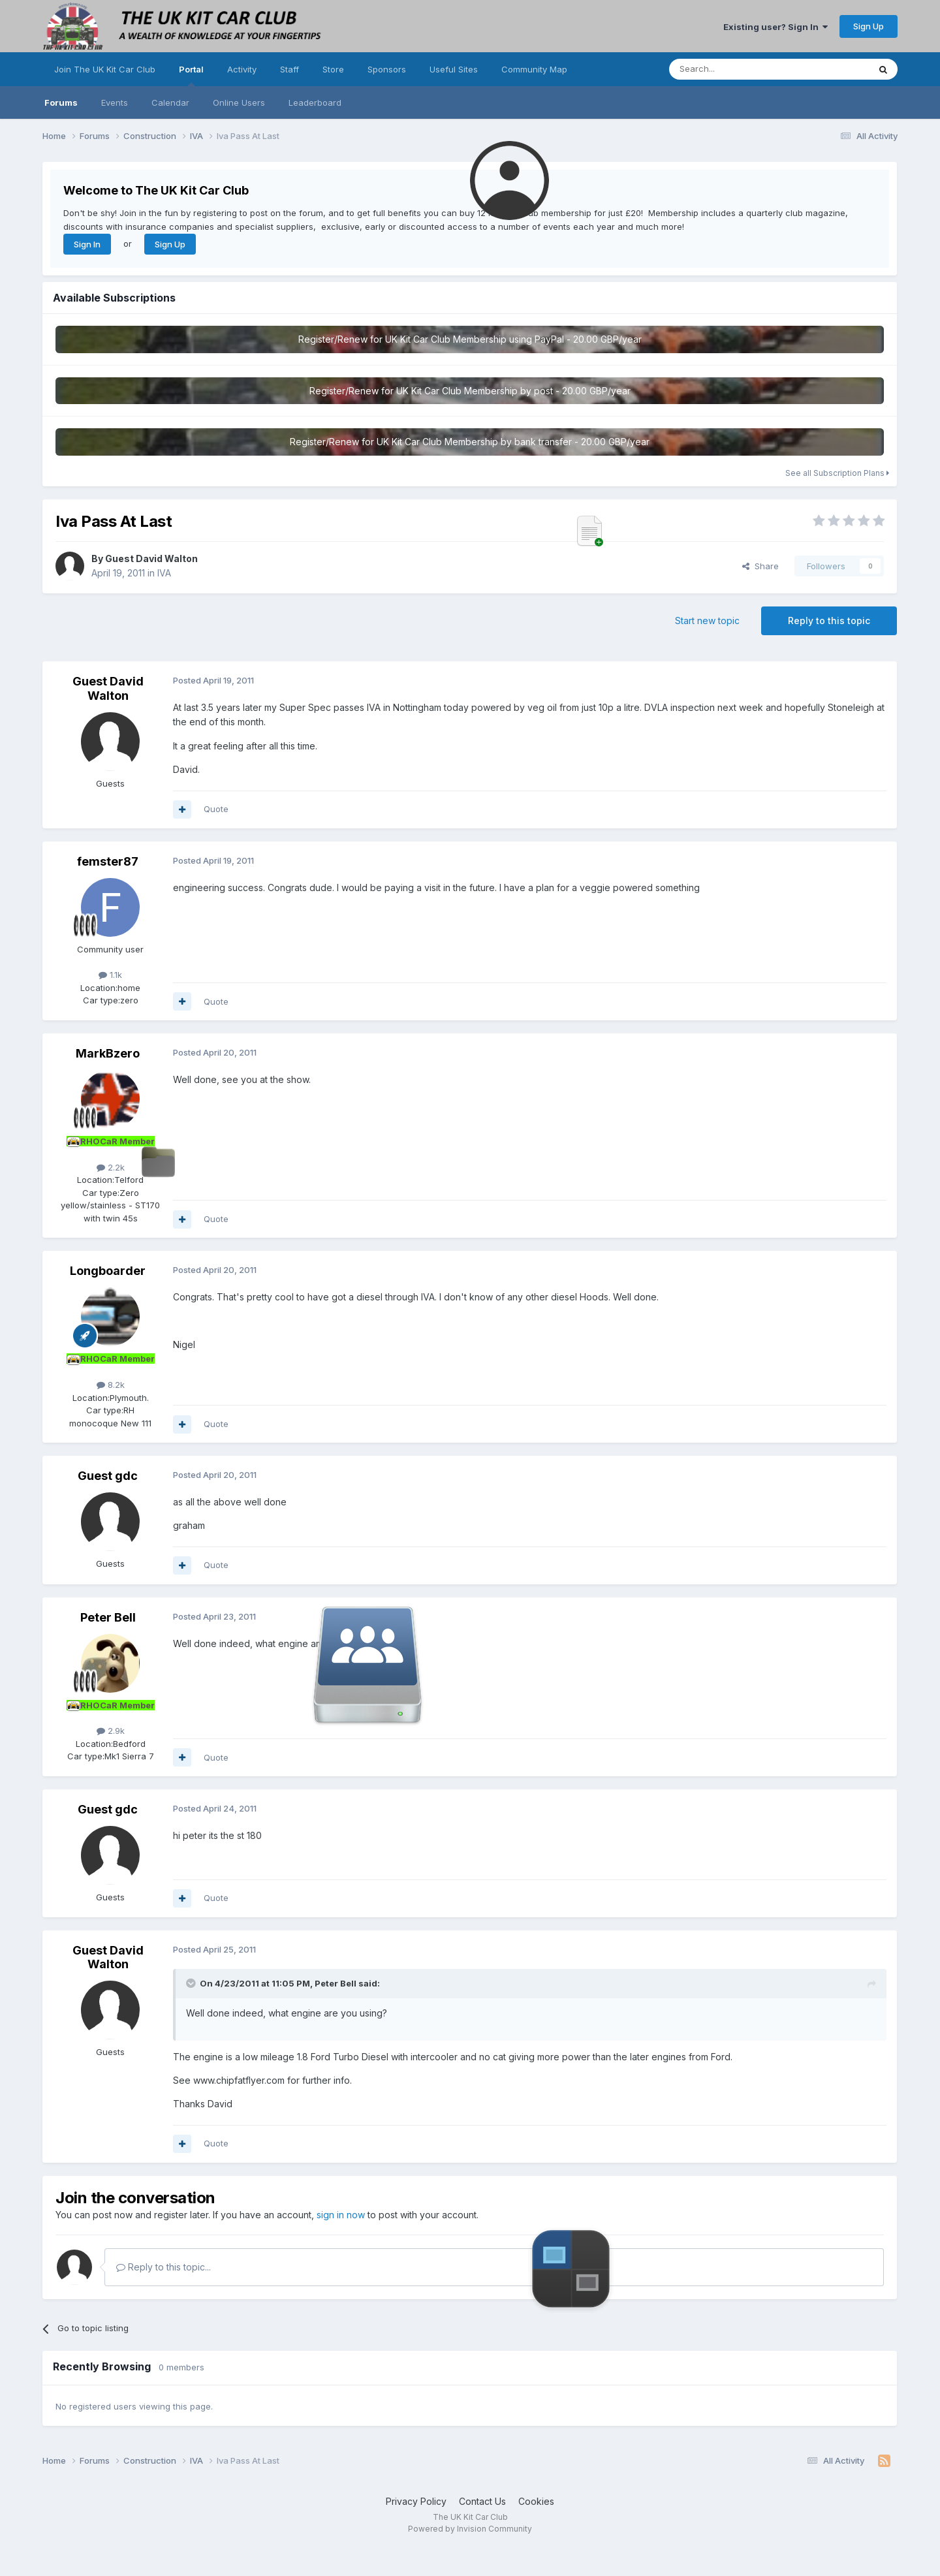 The height and width of the screenshot is (2576, 940). Describe the element at coordinates (158, 1161) in the screenshot. I see `indicates an open folder` at that location.